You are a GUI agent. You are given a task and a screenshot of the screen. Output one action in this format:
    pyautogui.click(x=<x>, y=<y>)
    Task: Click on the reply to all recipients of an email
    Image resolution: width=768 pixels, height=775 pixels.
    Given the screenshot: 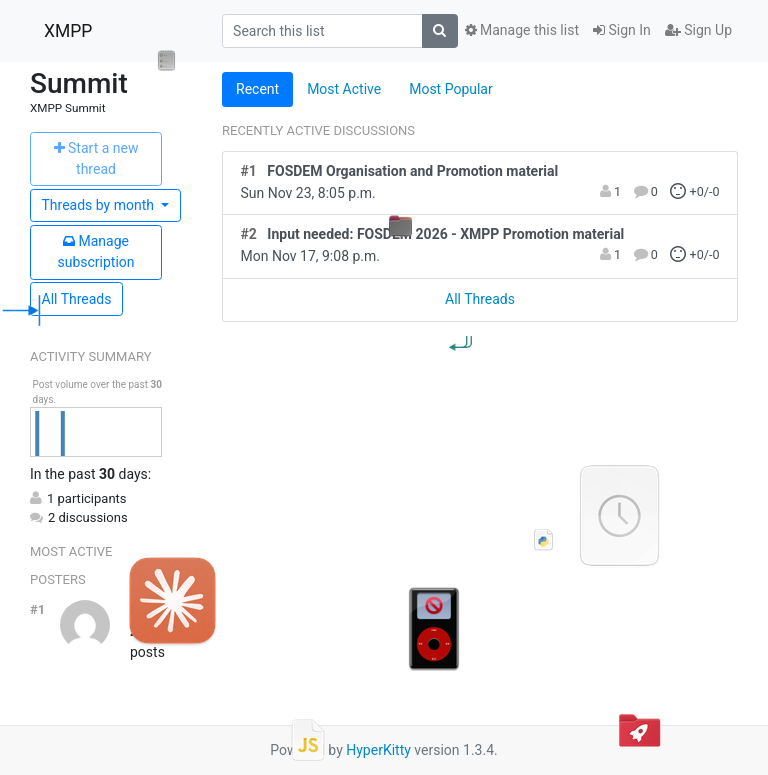 What is the action you would take?
    pyautogui.click(x=460, y=342)
    